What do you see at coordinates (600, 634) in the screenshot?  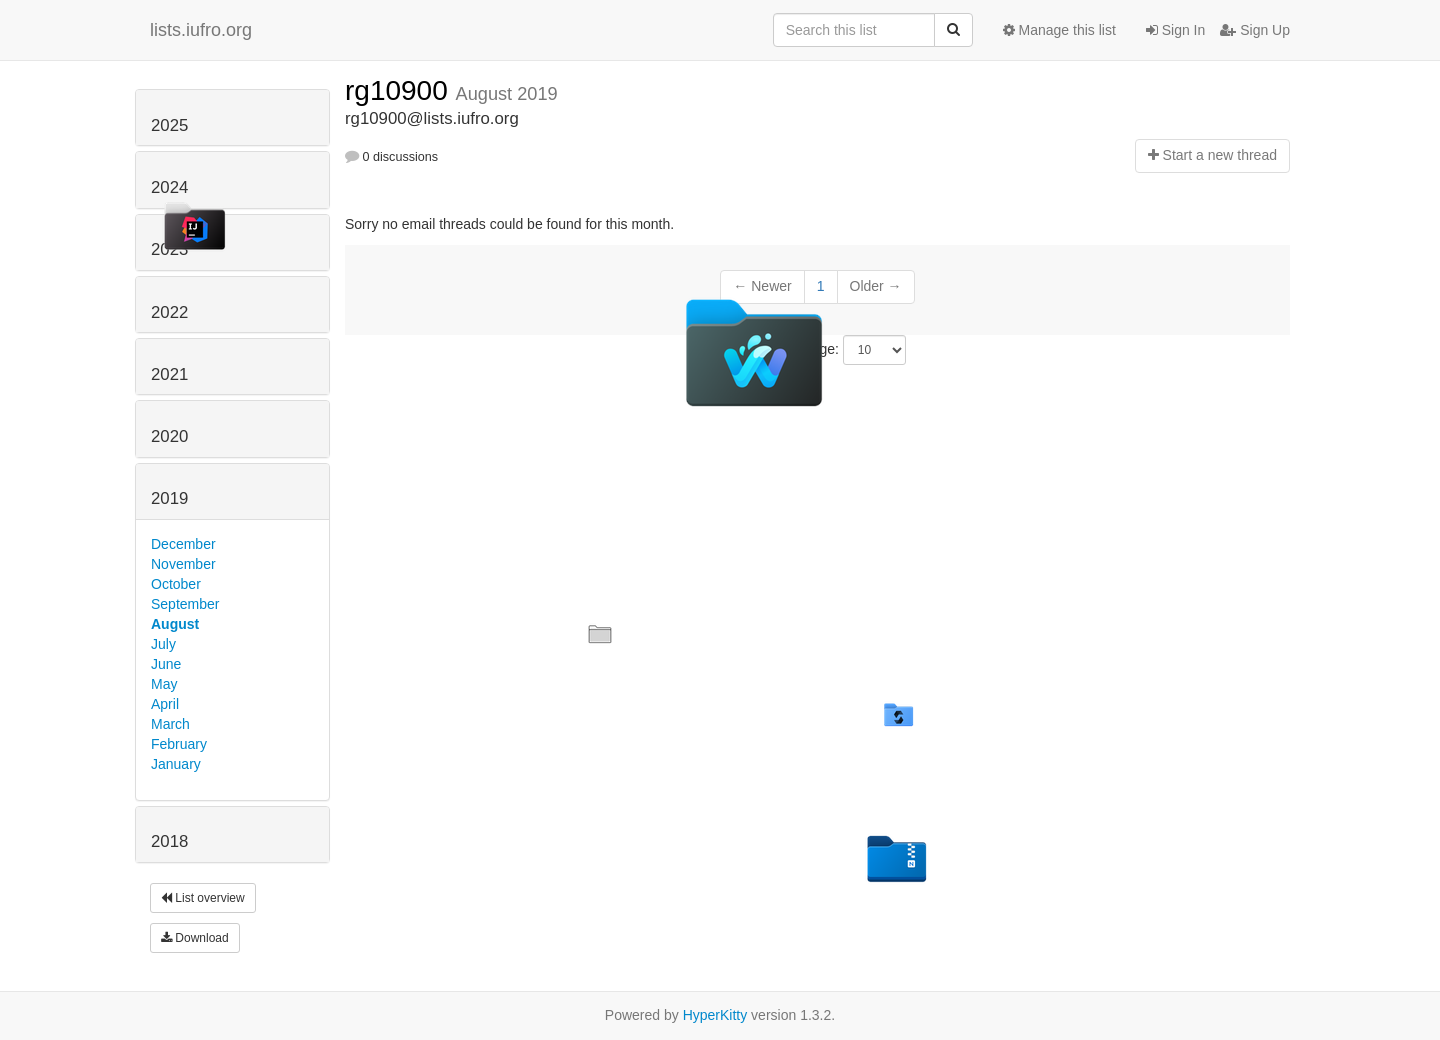 I see `selected folder in mail sidebar` at bounding box center [600, 634].